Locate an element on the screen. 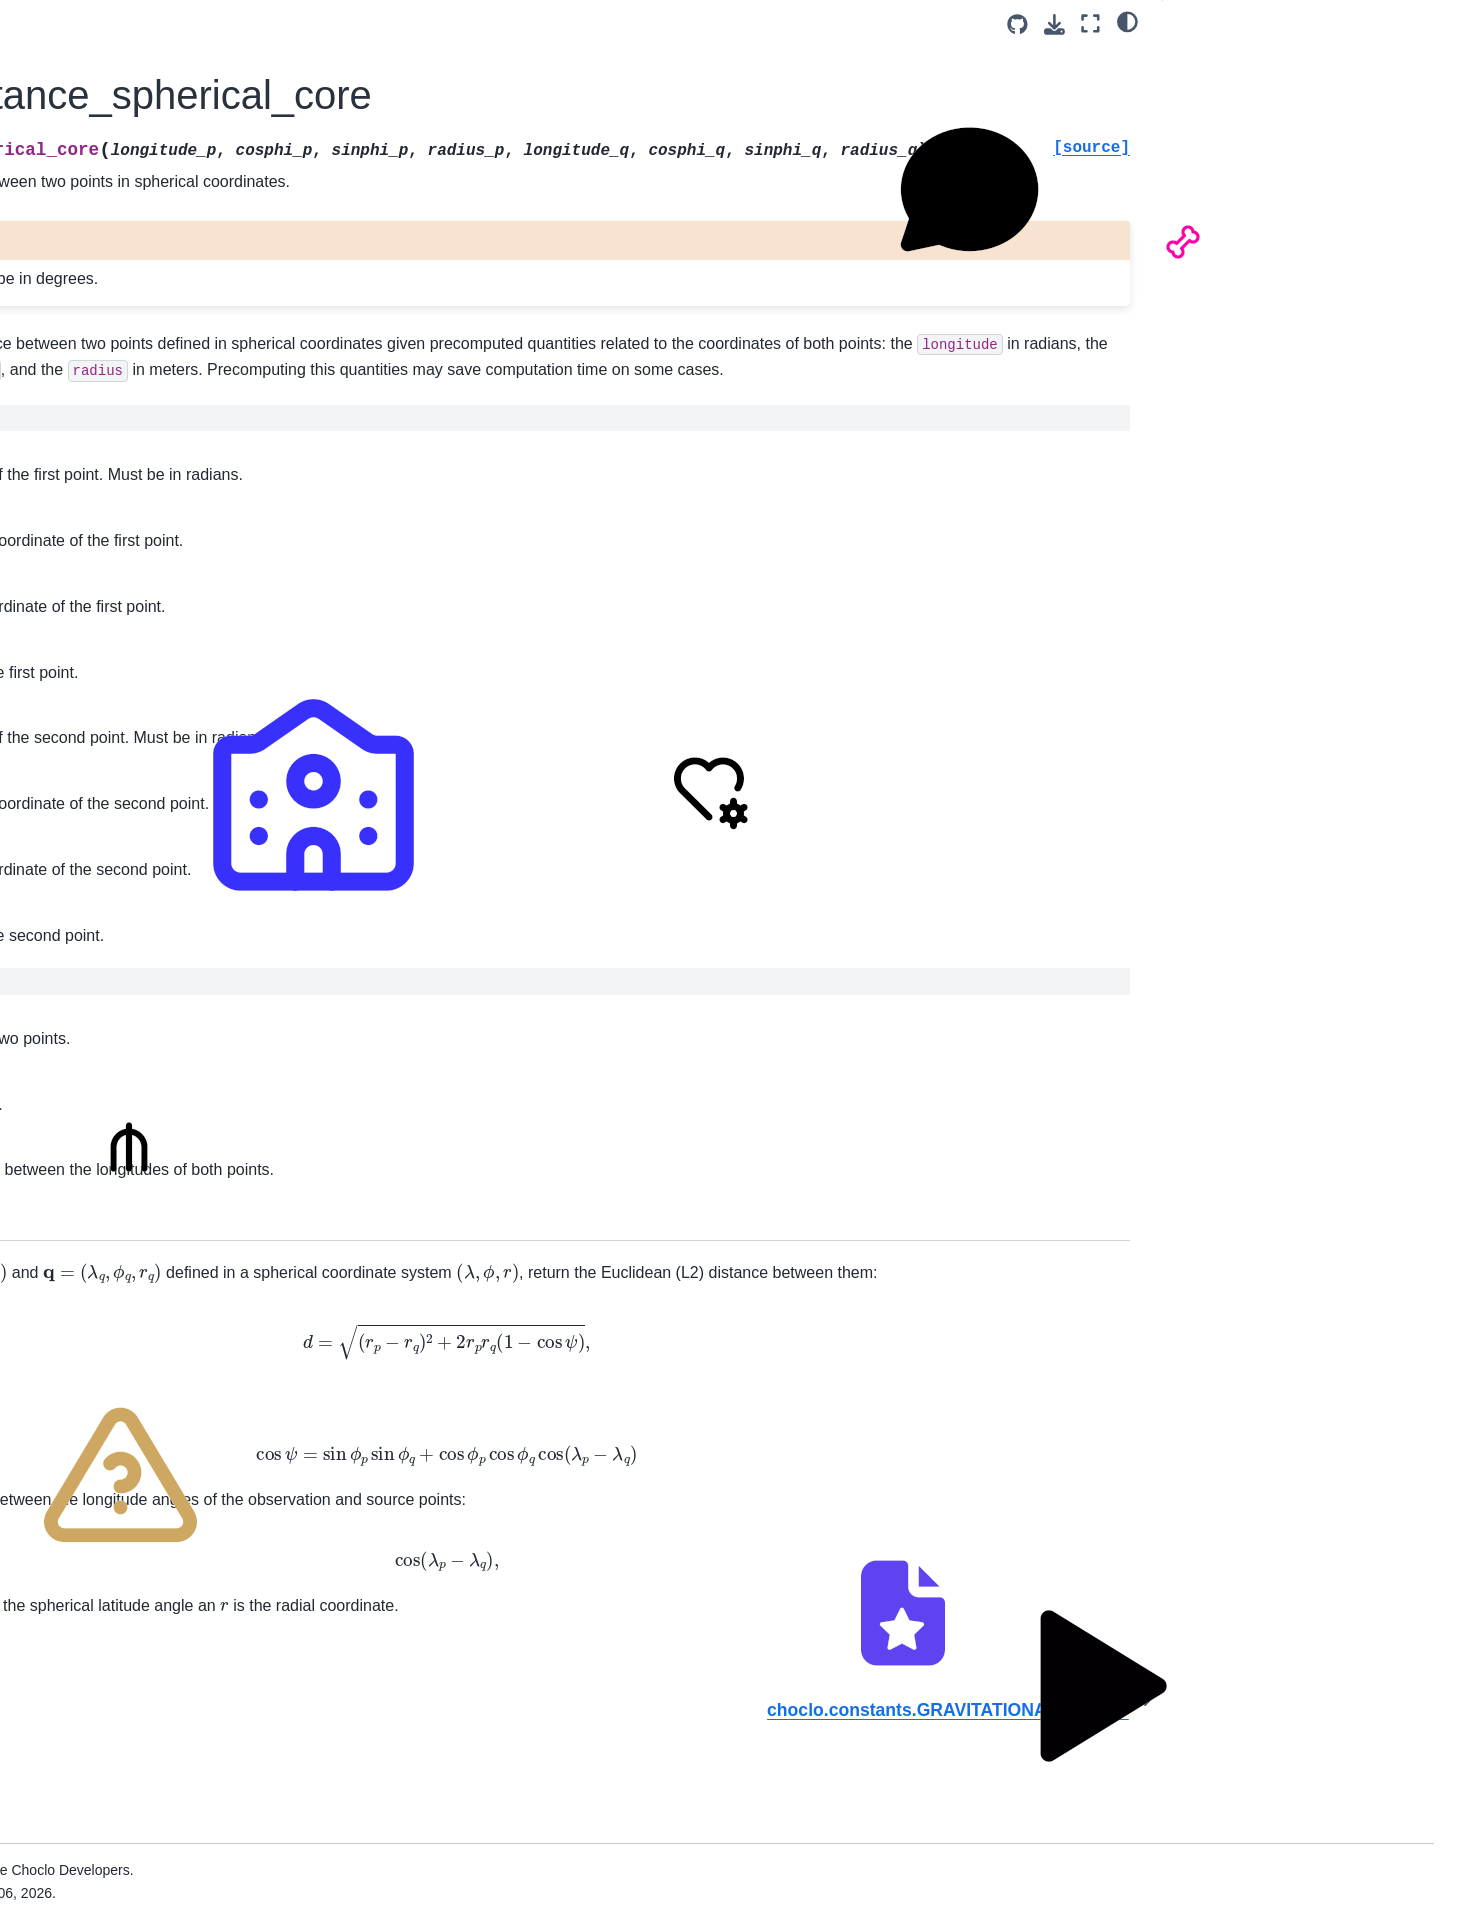 The image size is (1460, 1920). manage favorites settings is located at coordinates (709, 789).